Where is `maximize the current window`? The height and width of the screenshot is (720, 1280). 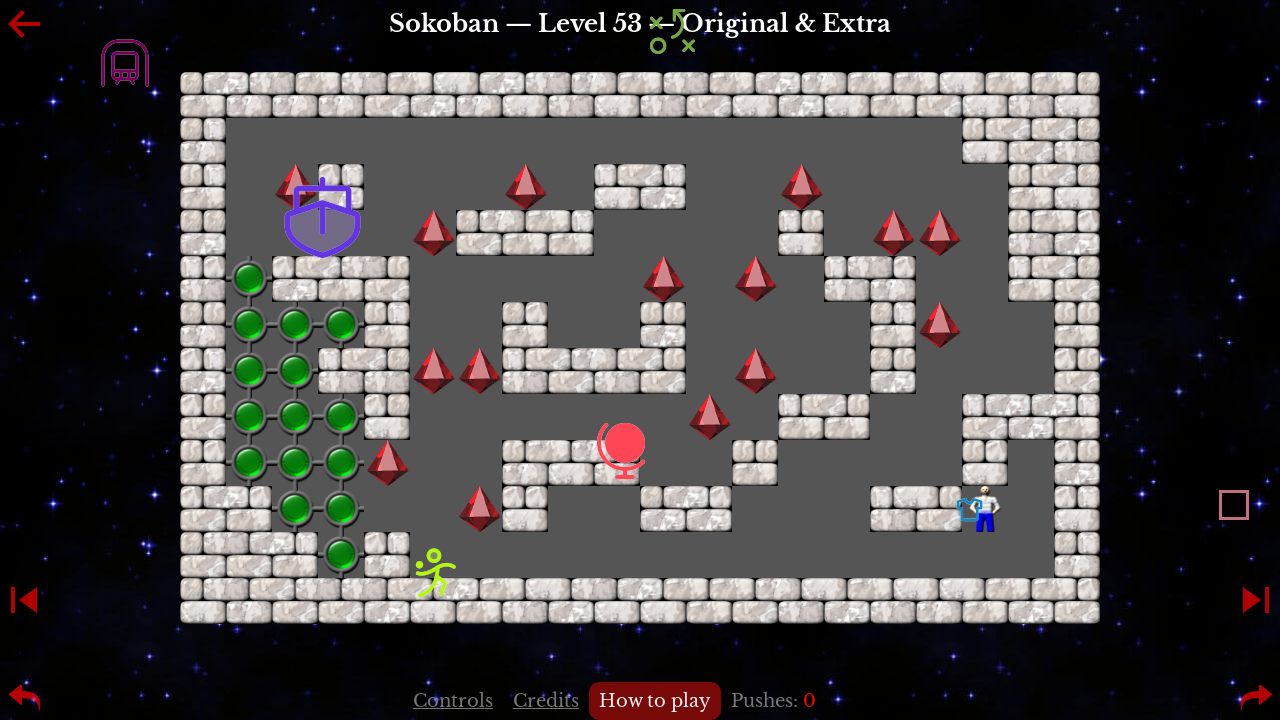 maximize the current window is located at coordinates (1234, 505).